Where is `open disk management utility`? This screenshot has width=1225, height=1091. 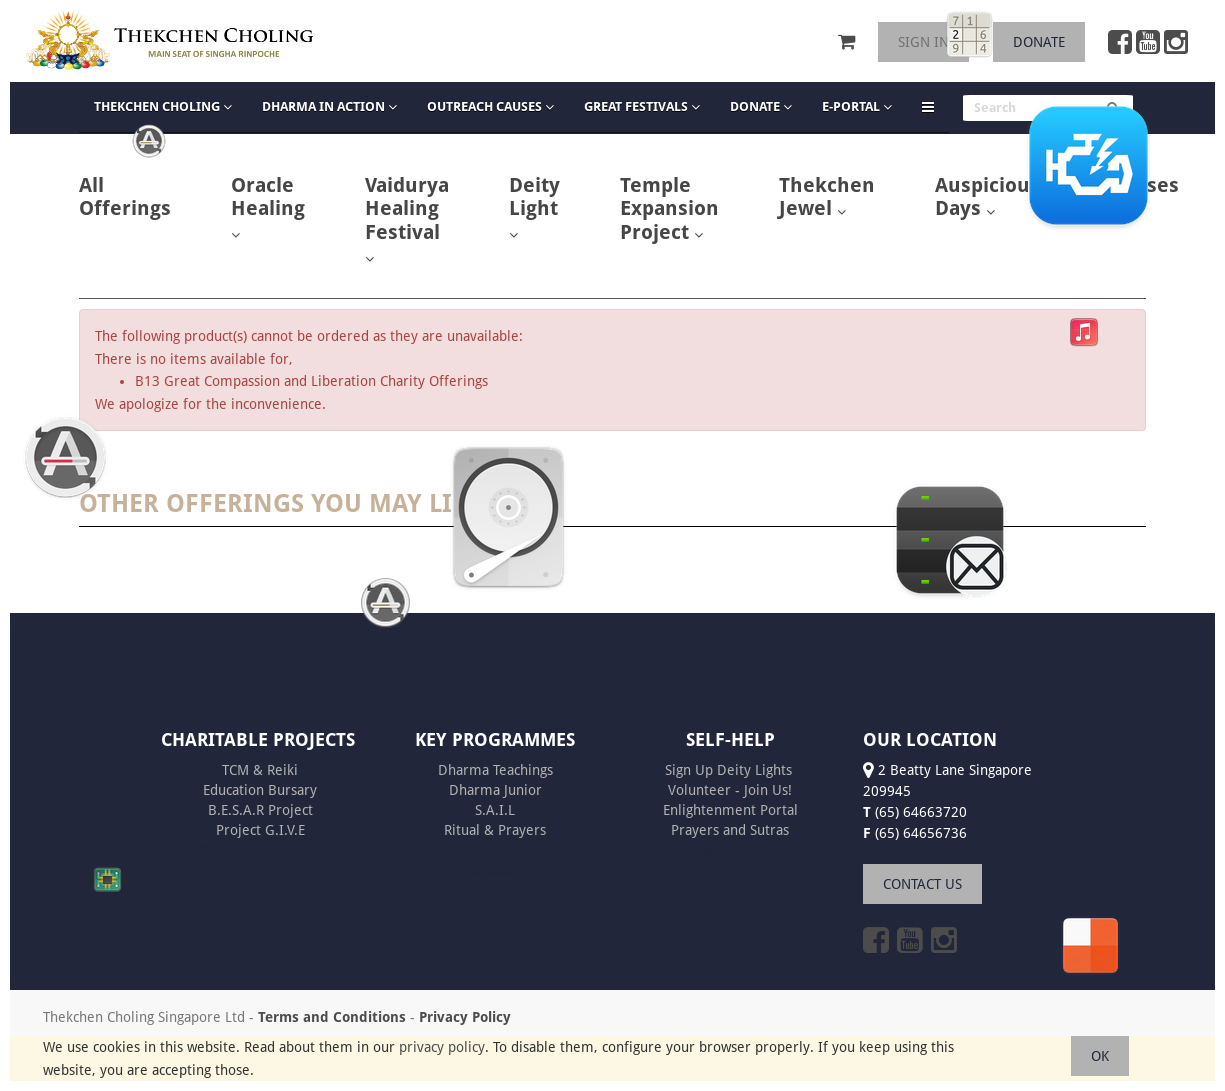
open disk management utility is located at coordinates (508, 517).